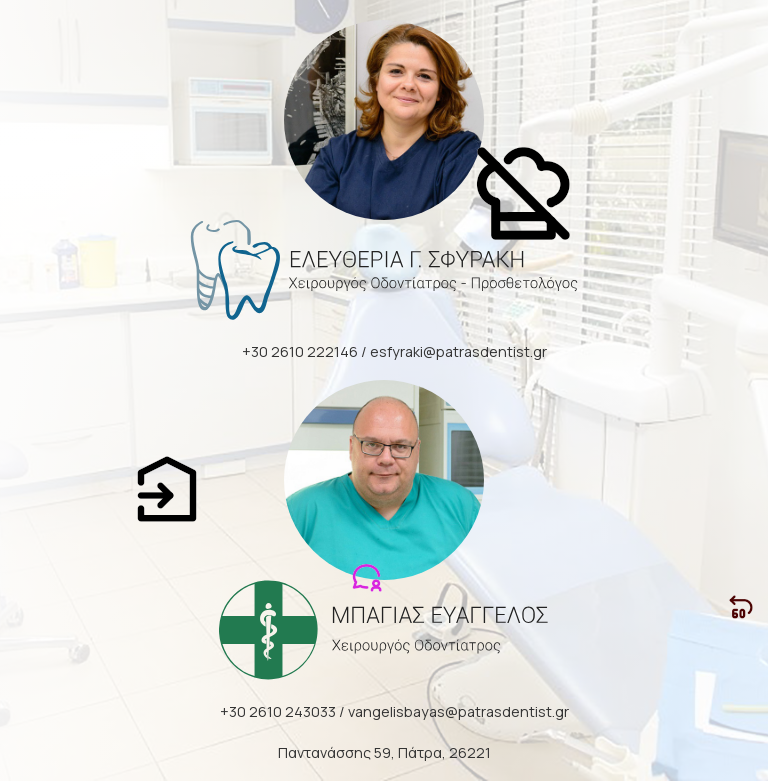 The height and width of the screenshot is (781, 768). What do you see at coordinates (740, 607) in the screenshot?
I see `rewind 60 seconds` at bounding box center [740, 607].